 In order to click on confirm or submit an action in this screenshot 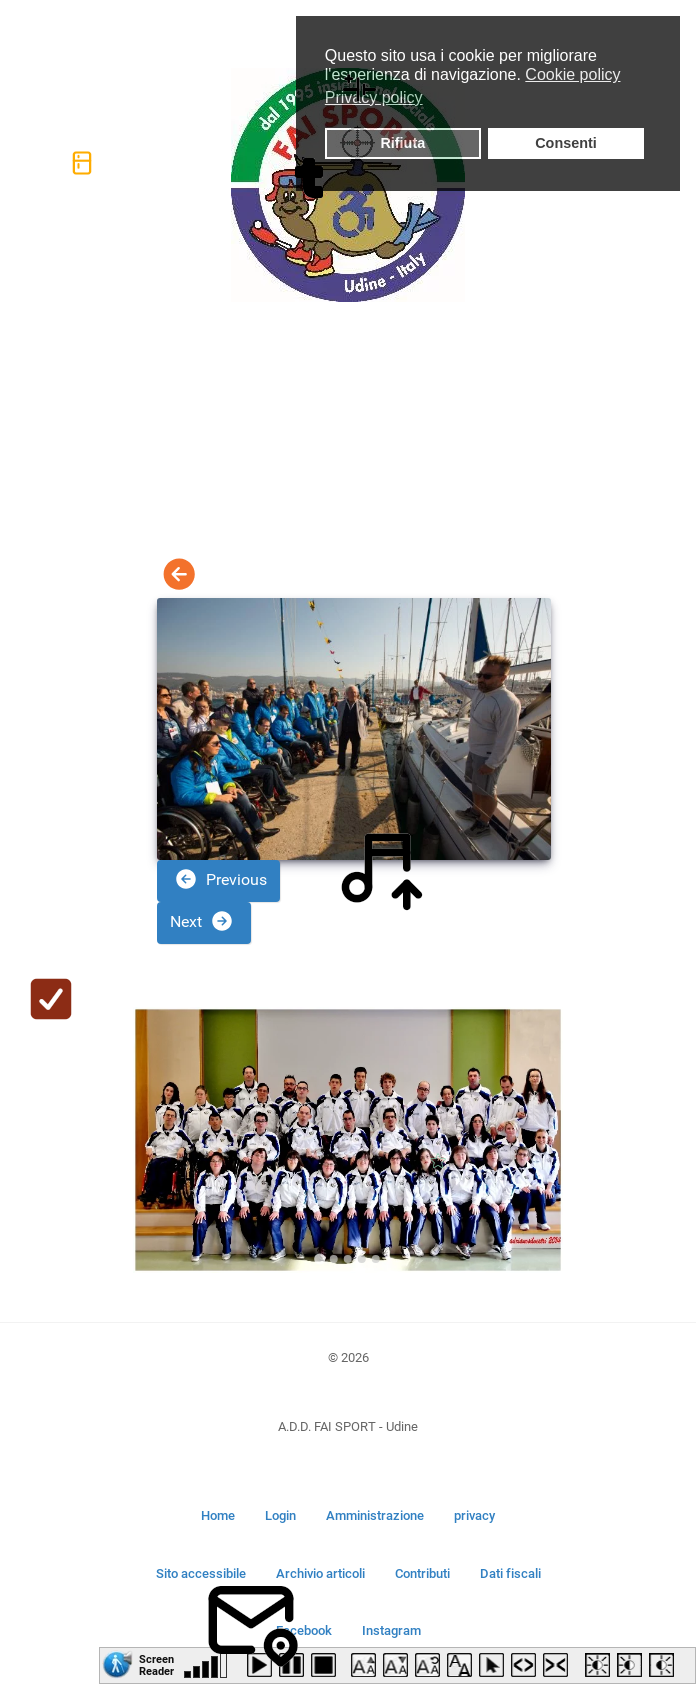, I will do `click(51, 999)`.